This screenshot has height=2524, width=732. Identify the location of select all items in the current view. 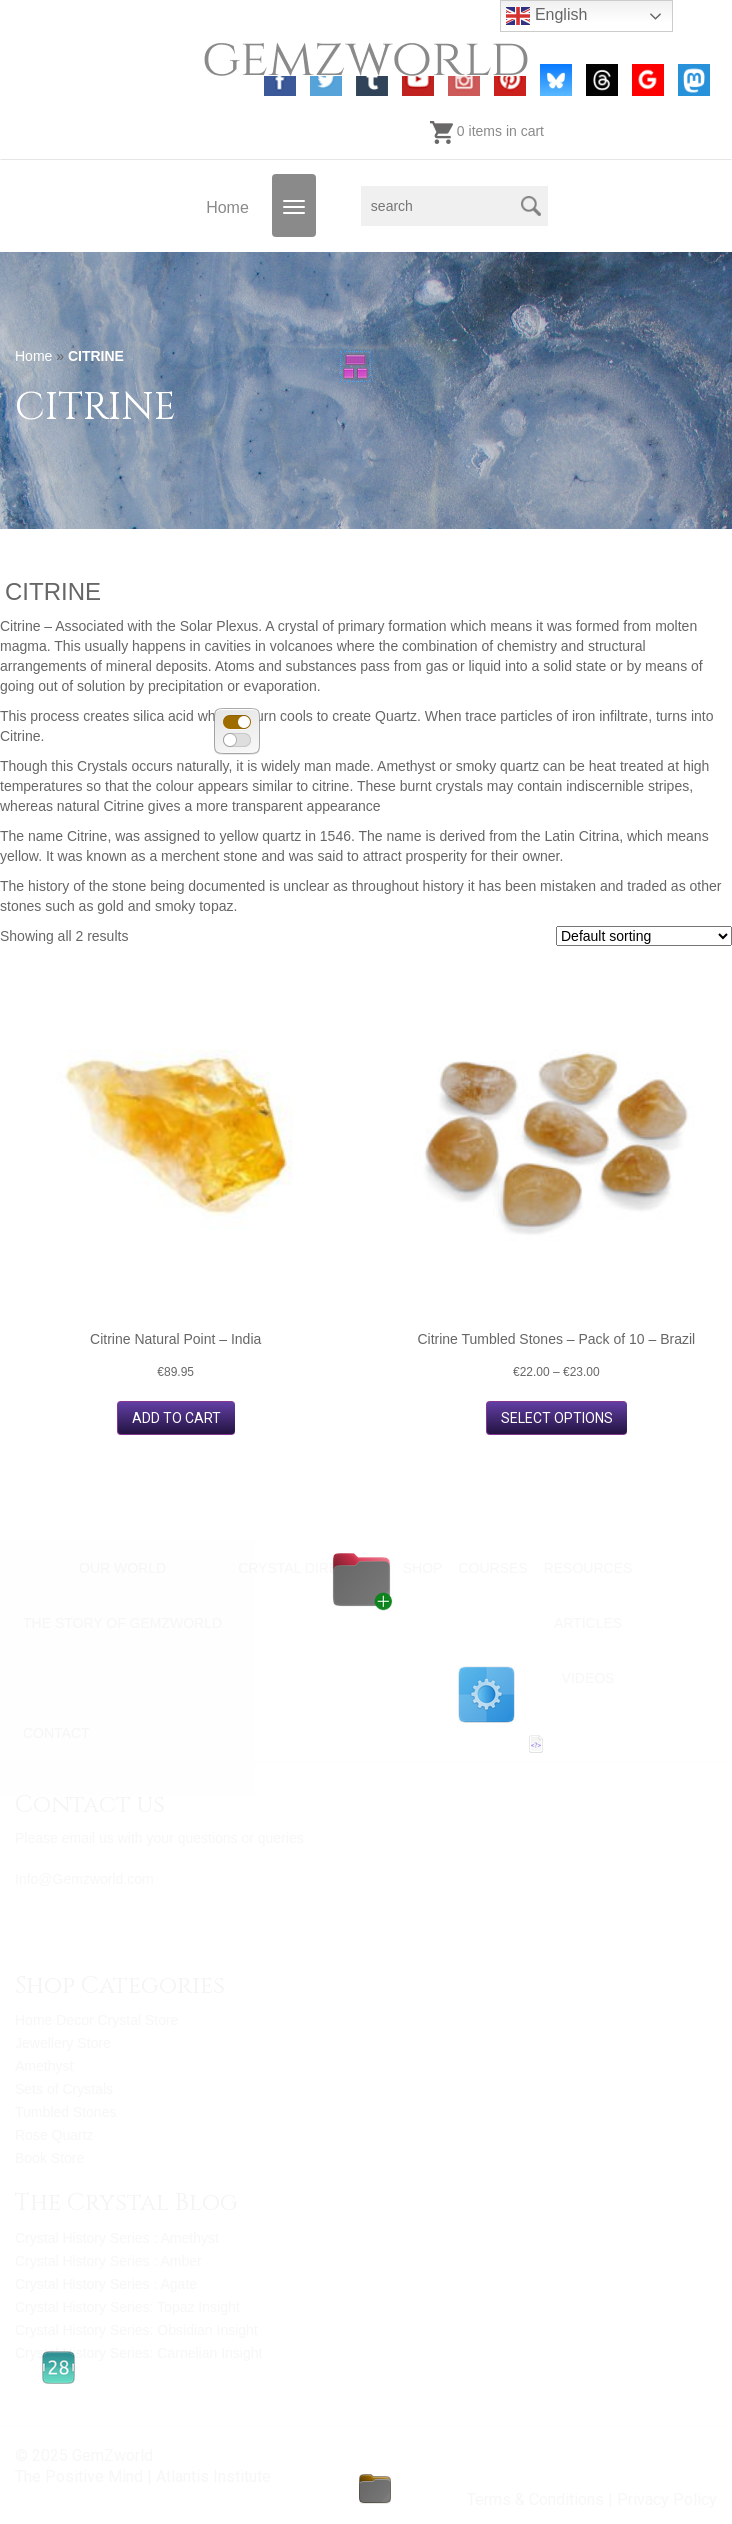
(355, 366).